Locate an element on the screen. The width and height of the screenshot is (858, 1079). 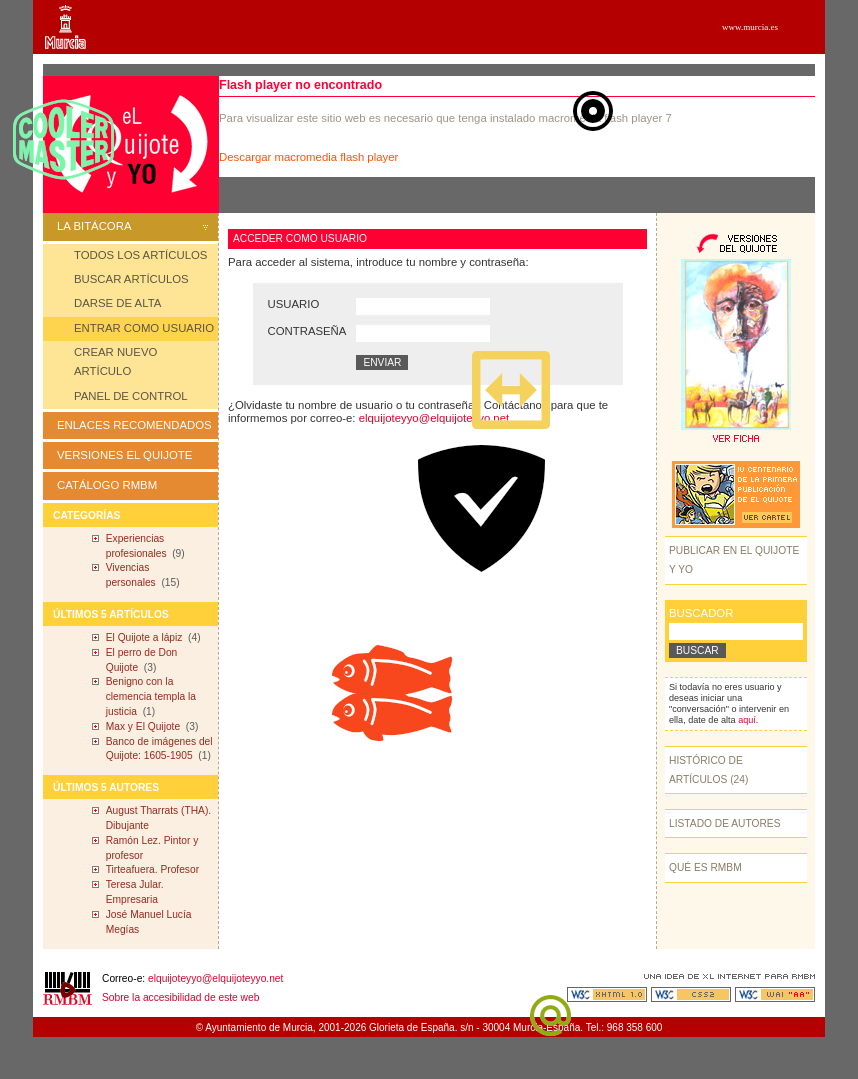
open the Rumble app is located at coordinates (68, 990).